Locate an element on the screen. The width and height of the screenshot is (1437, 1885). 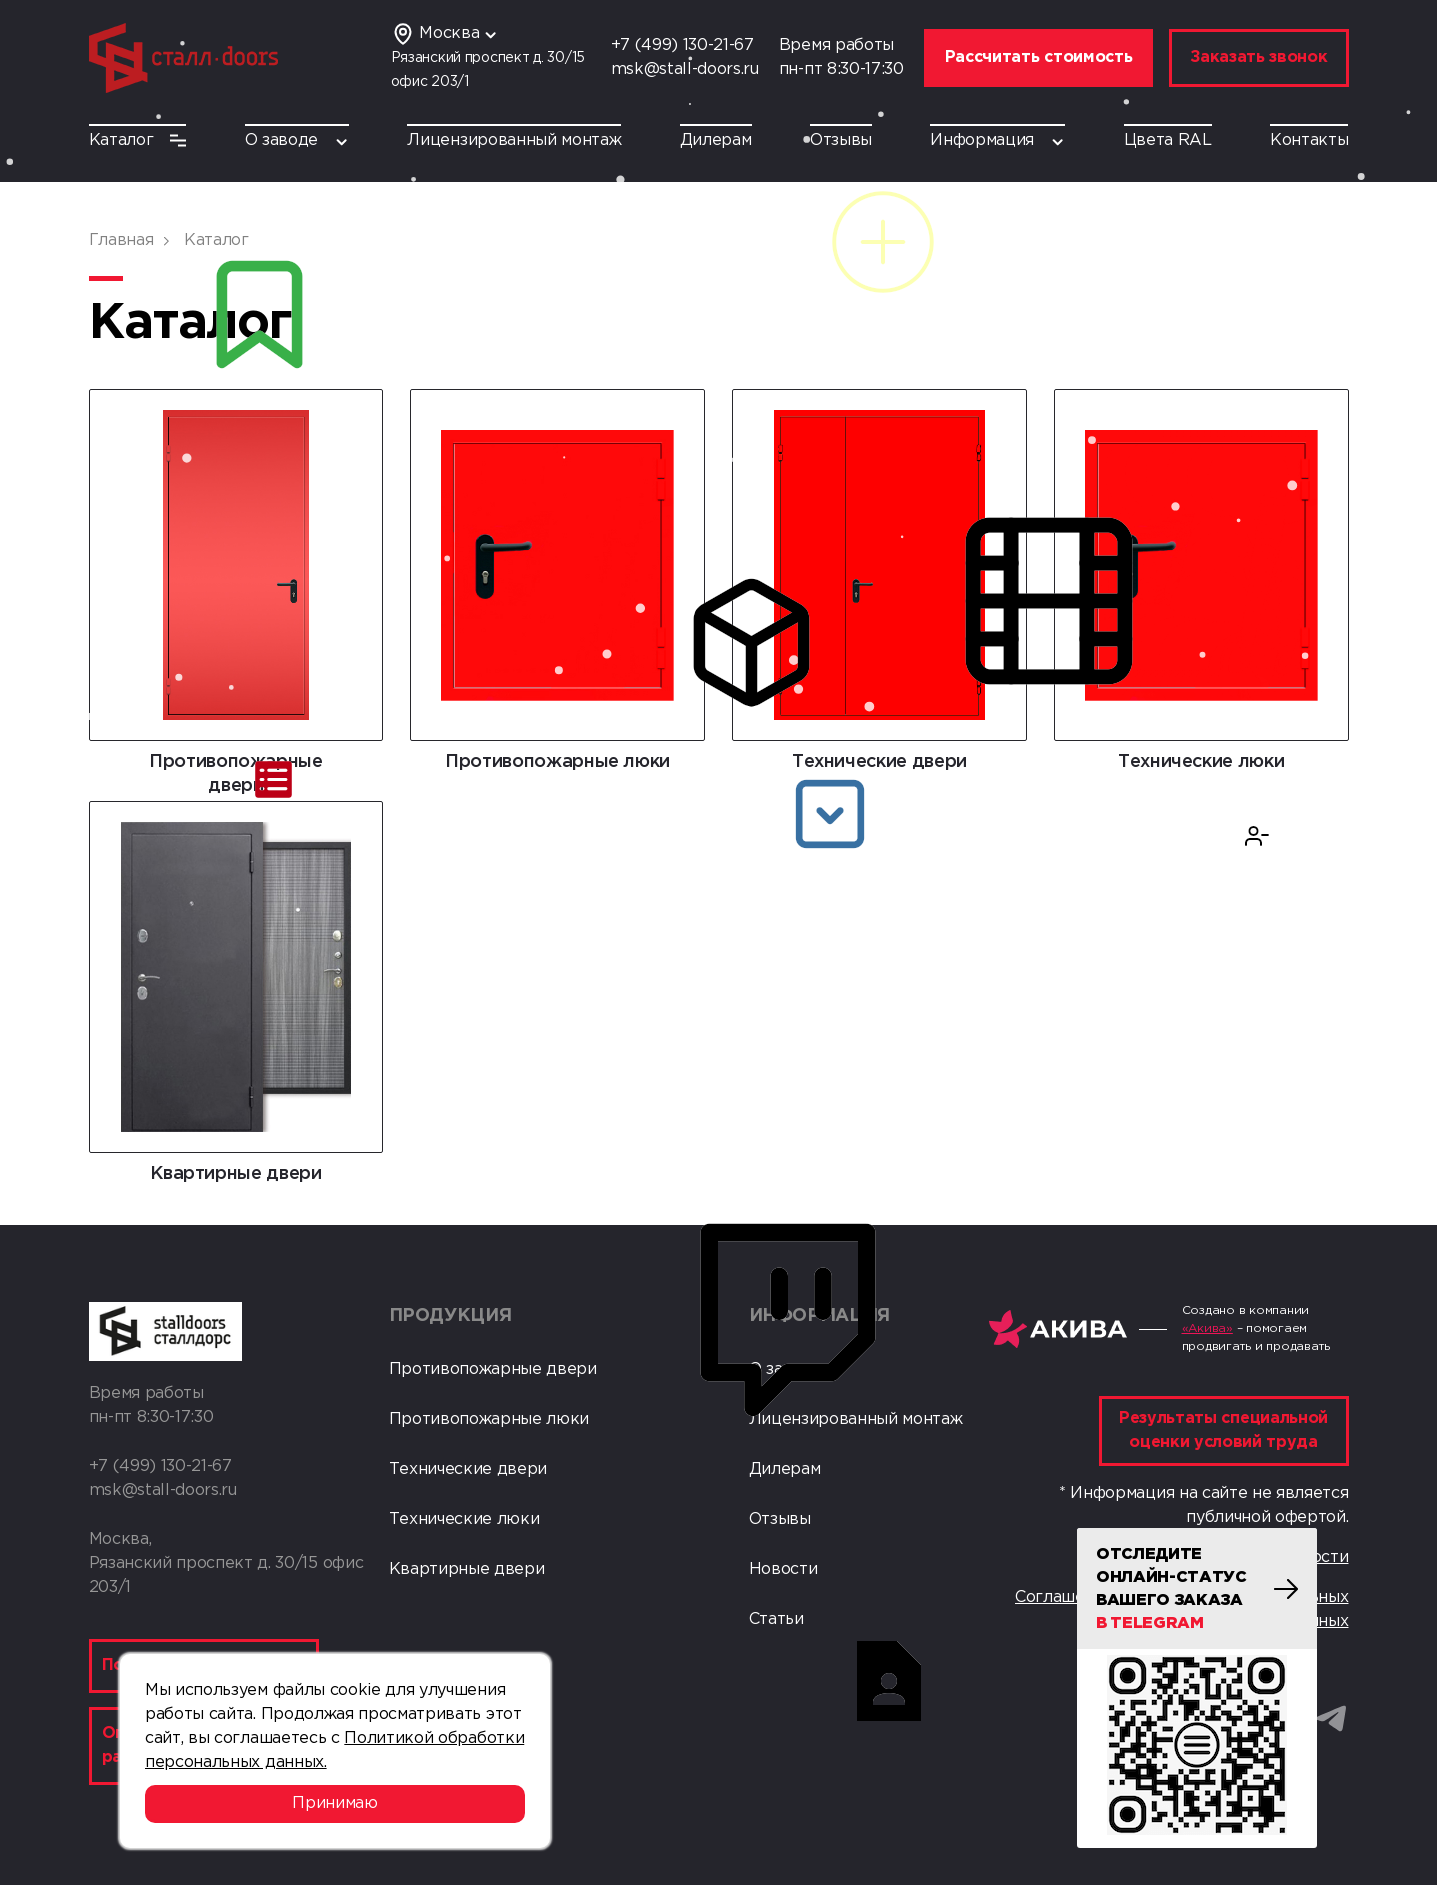
open twitch app is located at coordinates (788, 1320).